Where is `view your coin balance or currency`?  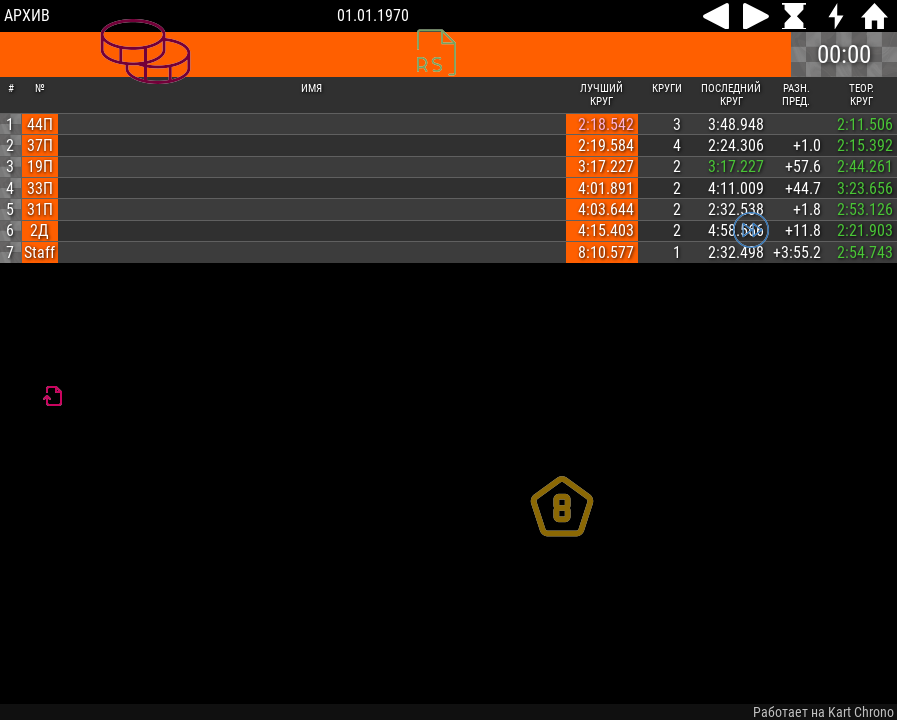 view your coin balance or currency is located at coordinates (145, 51).